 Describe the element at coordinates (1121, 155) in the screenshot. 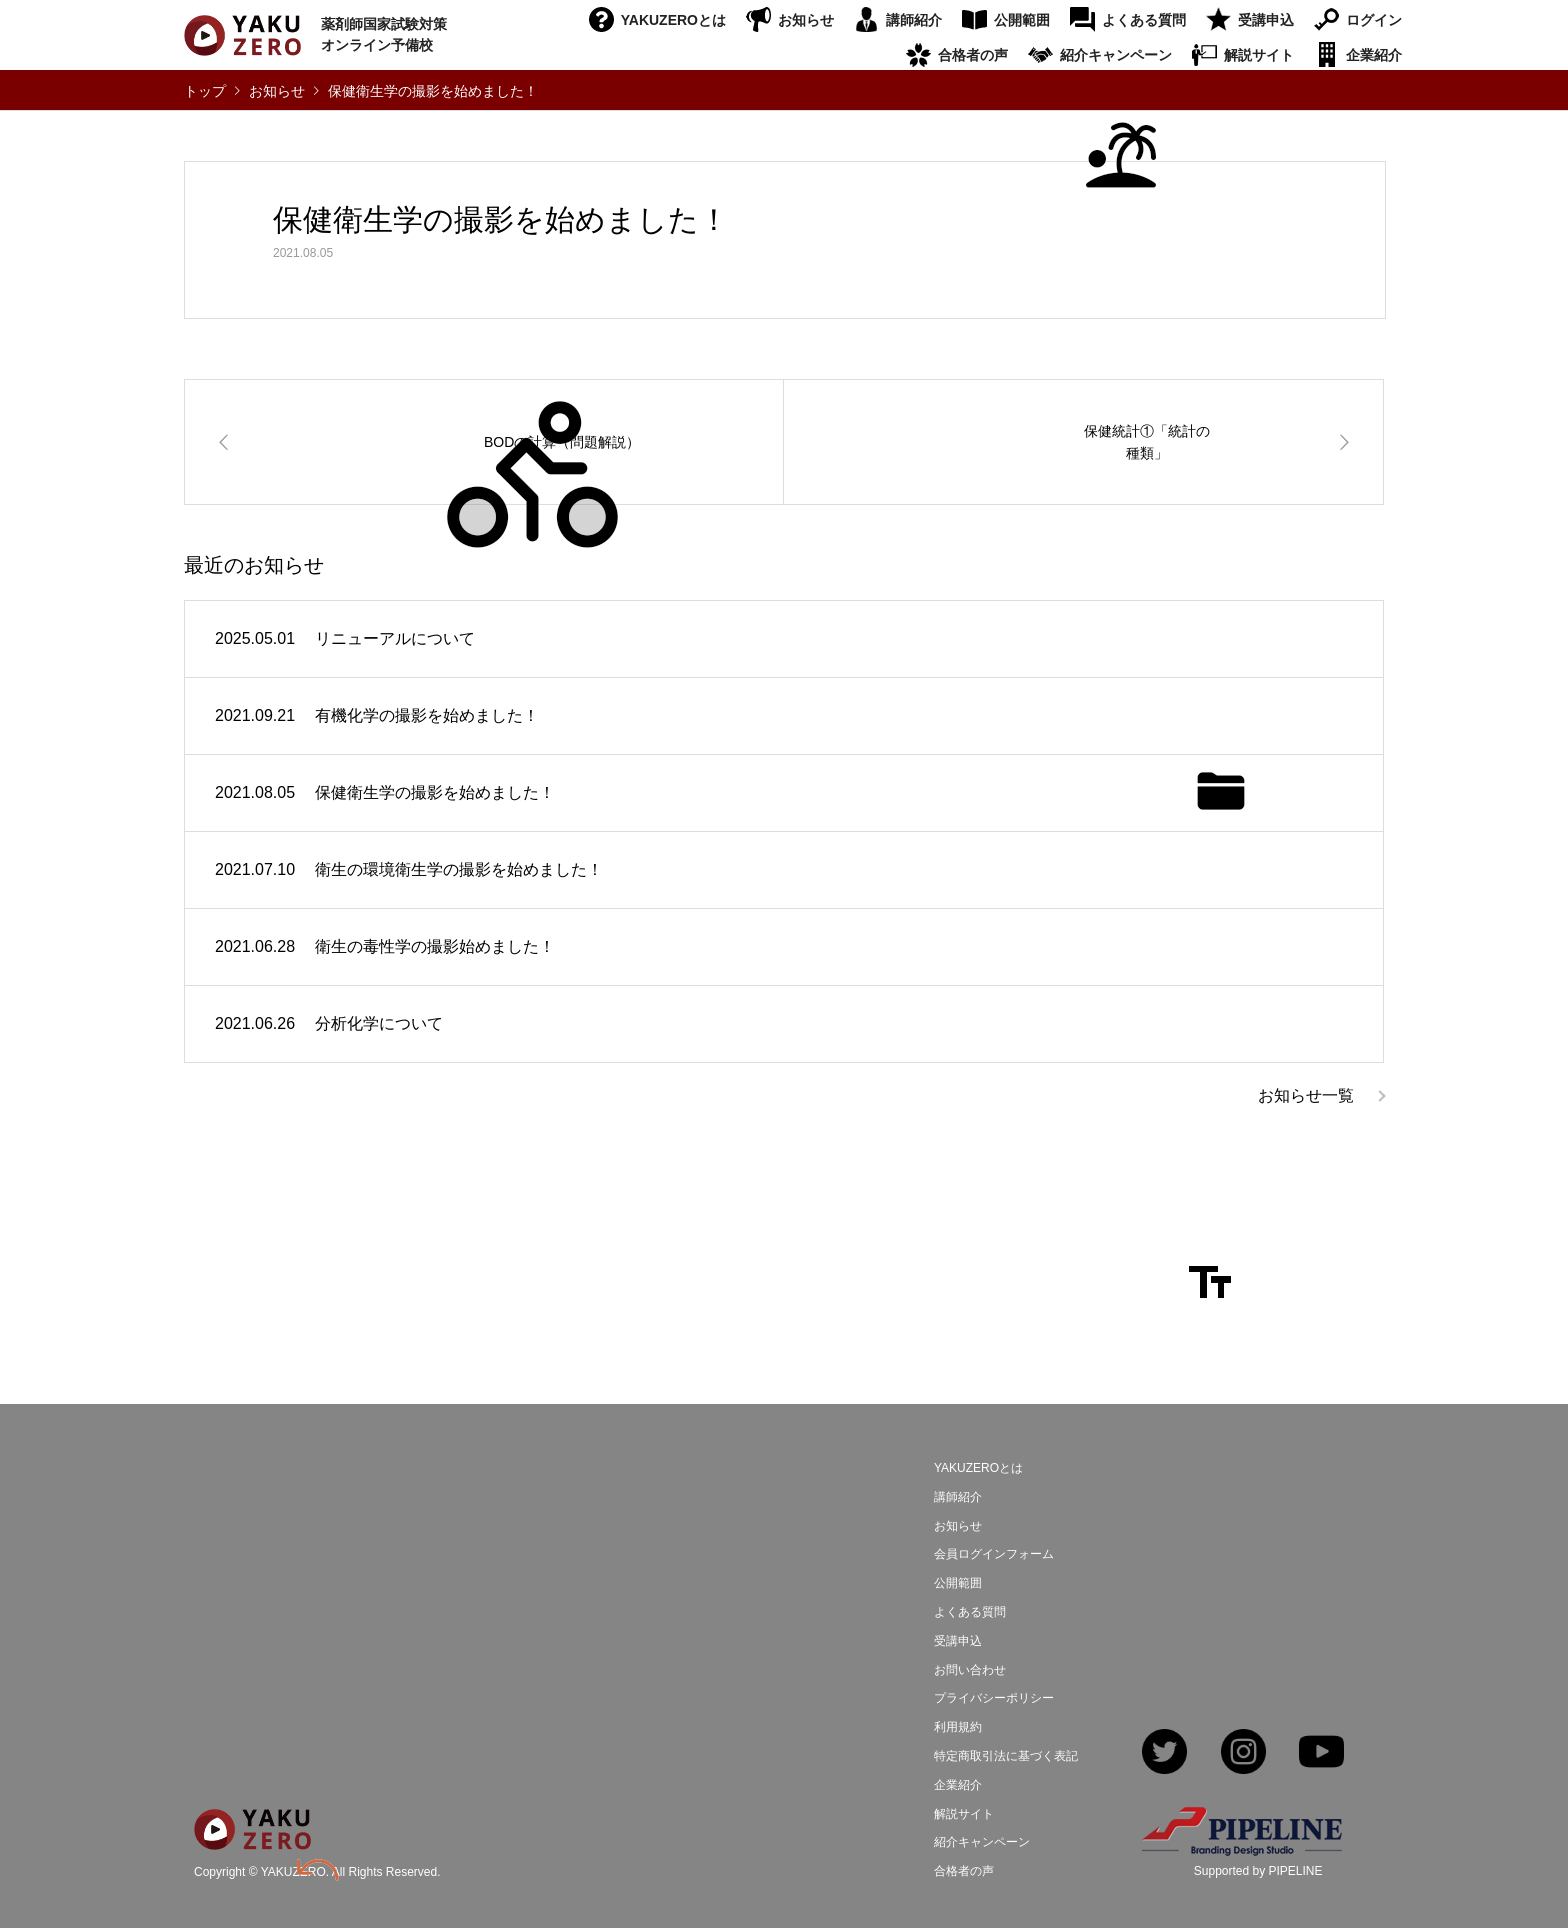

I see `view tropical or vacation-related content` at that location.